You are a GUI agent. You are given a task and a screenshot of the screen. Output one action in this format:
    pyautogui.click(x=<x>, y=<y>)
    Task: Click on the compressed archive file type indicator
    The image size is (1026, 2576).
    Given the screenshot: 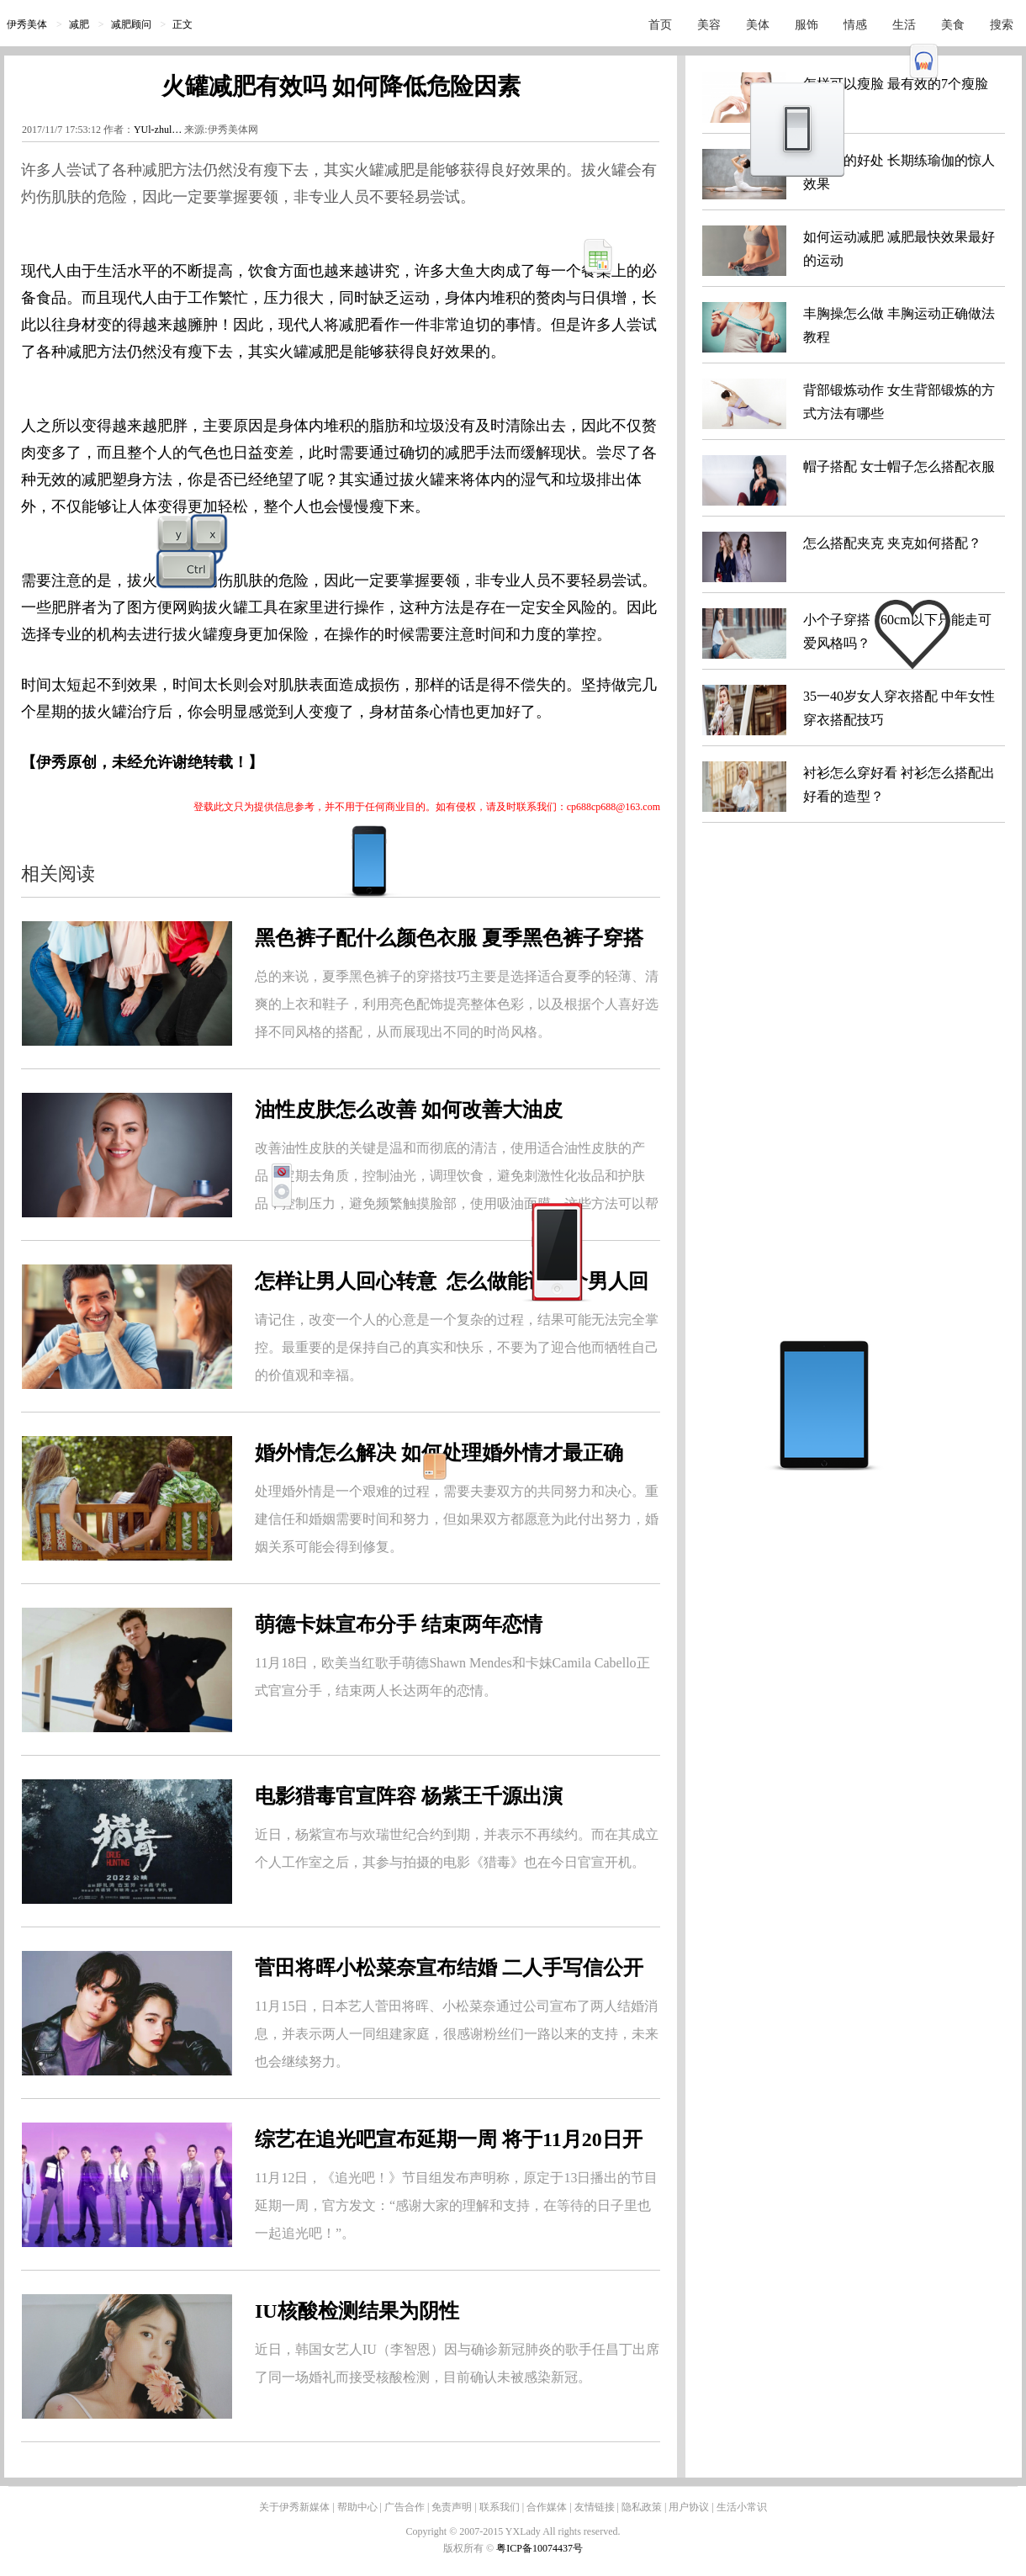 What is the action you would take?
    pyautogui.click(x=435, y=1466)
    